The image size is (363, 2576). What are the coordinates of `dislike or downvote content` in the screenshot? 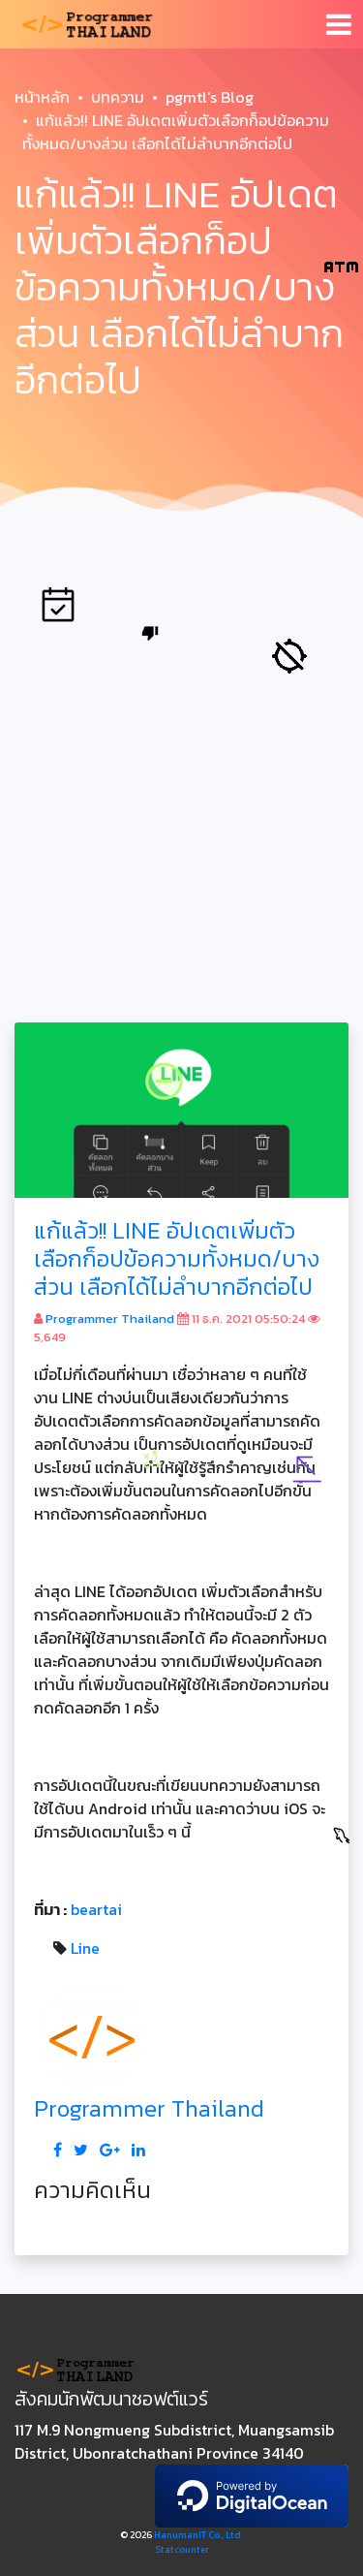 It's located at (150, 633).